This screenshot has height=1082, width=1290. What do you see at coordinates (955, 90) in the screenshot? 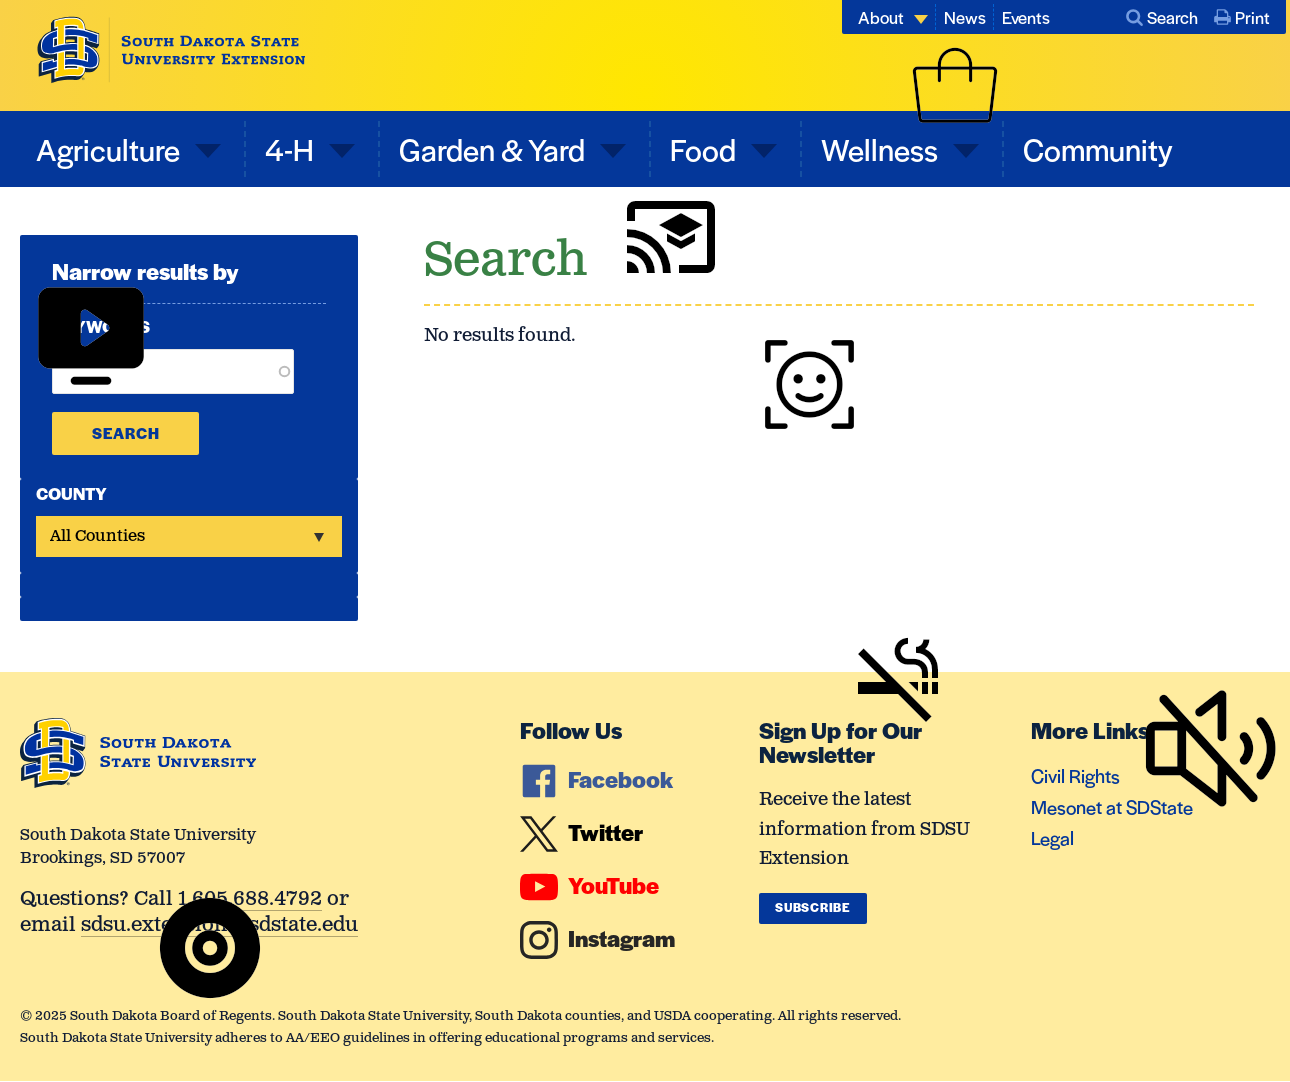
I see `view your shopping bag` at bounding box center [955, 90].